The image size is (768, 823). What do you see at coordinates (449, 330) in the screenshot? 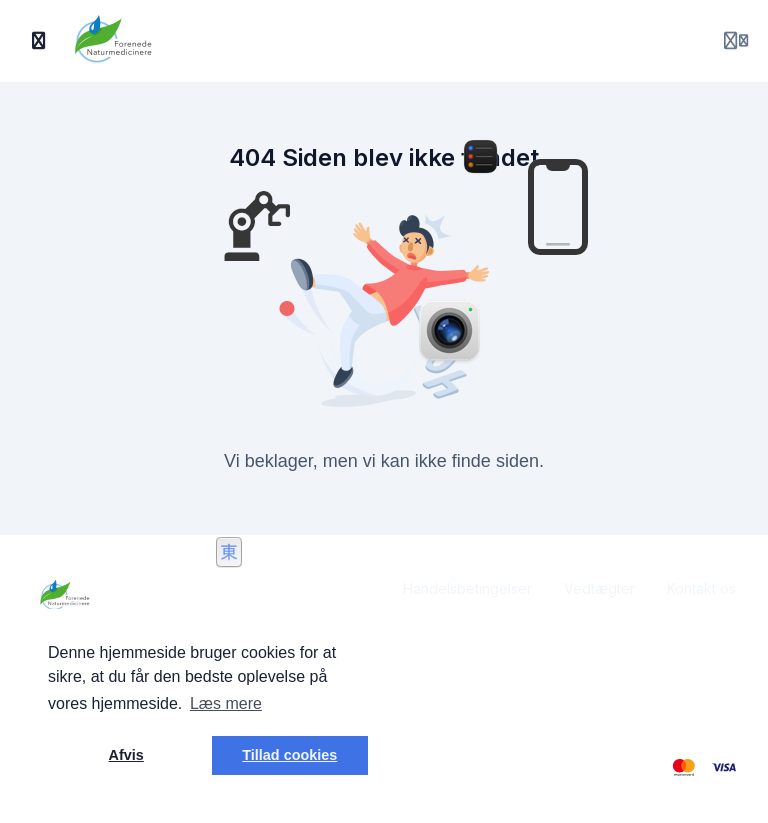
I see `access webcam settings` at bounding box center [449, 330].